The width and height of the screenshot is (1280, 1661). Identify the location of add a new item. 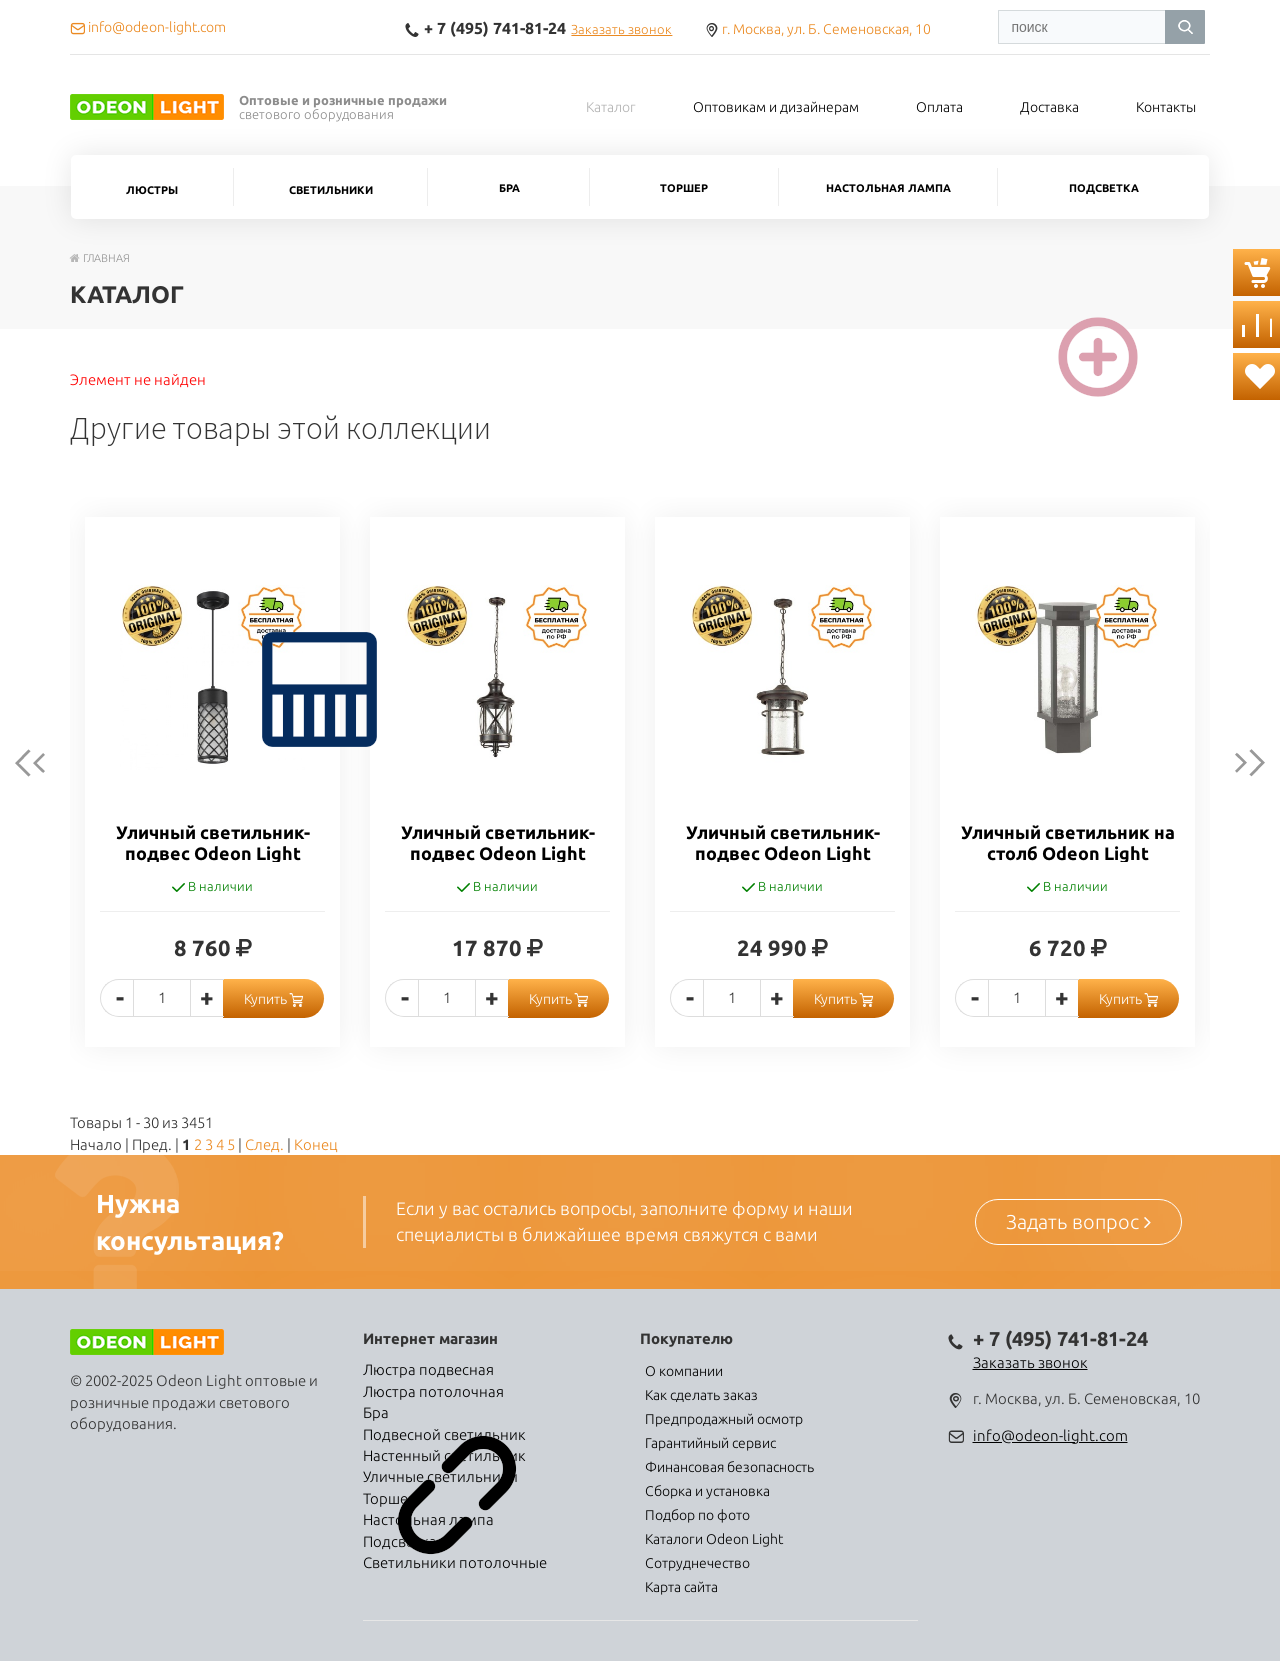
(1098, 357).